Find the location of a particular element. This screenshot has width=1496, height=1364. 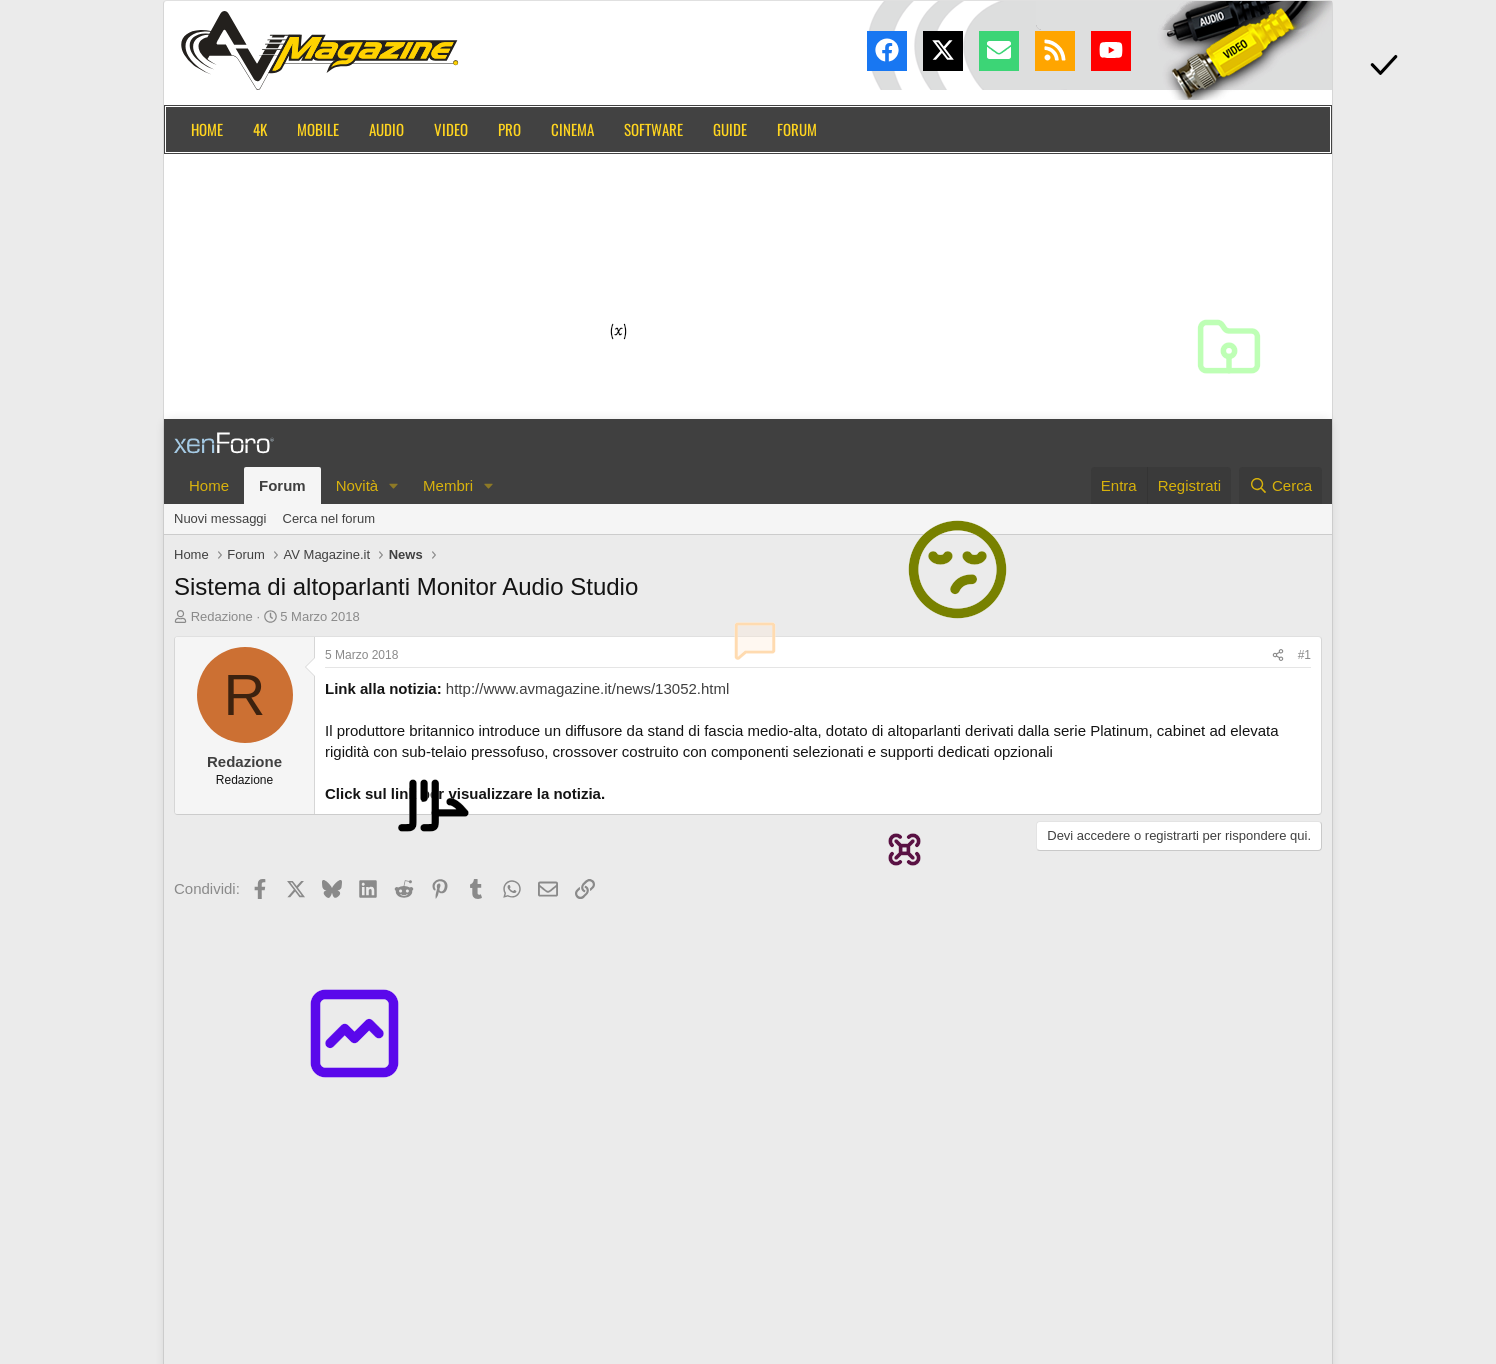

open chat or messaging is located at coordinates (755, 638).